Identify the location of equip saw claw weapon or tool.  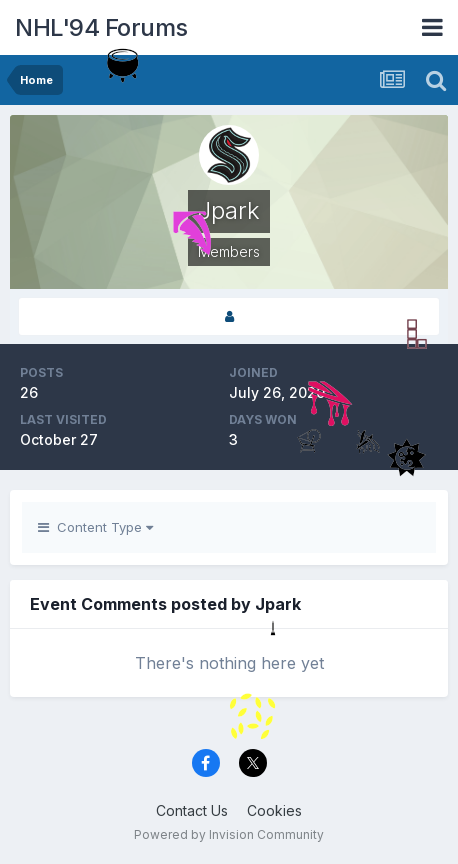
(194, 233).